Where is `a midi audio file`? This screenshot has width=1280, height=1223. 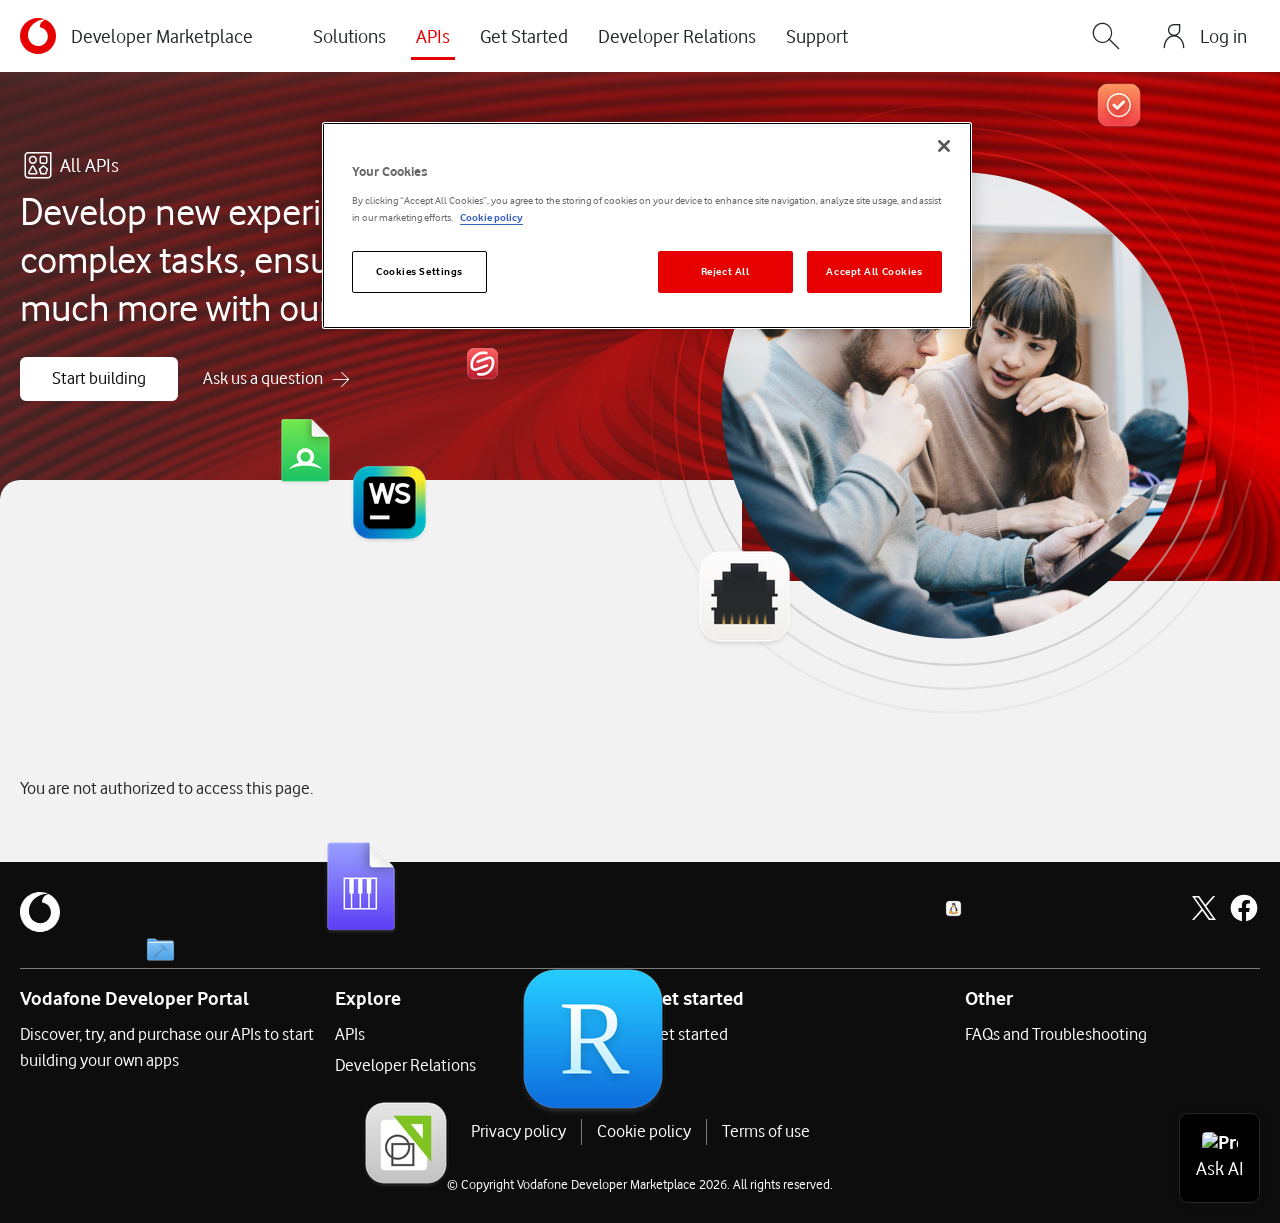 a midi audio file is located at coordinates (361, 888).